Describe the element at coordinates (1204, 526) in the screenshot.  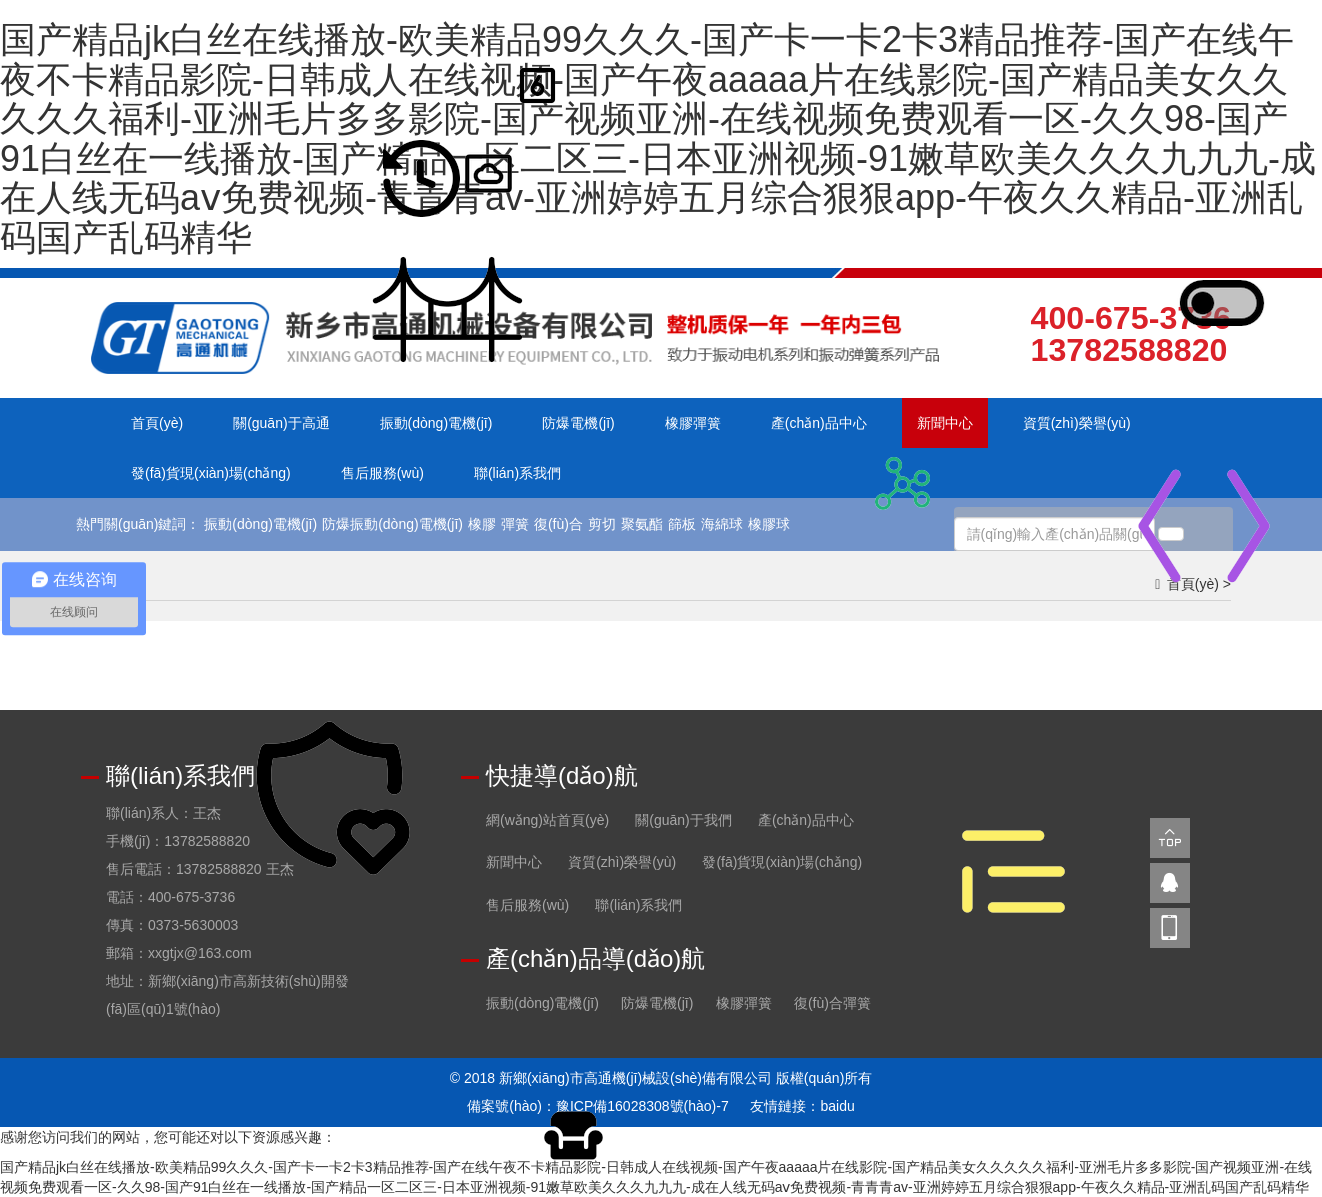
I see `view or edit source code` at that location.